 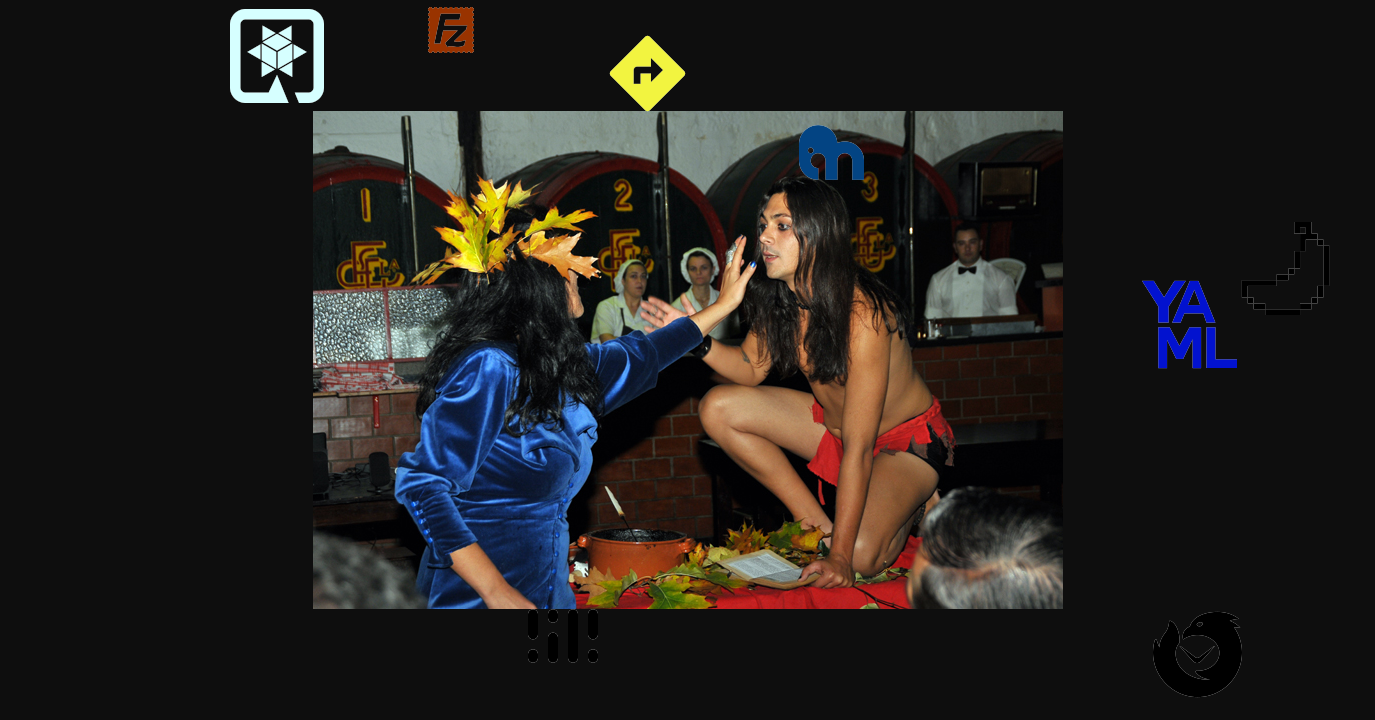 I want to click on scrollreveal javascript library logo, so click(x=563, y=636).